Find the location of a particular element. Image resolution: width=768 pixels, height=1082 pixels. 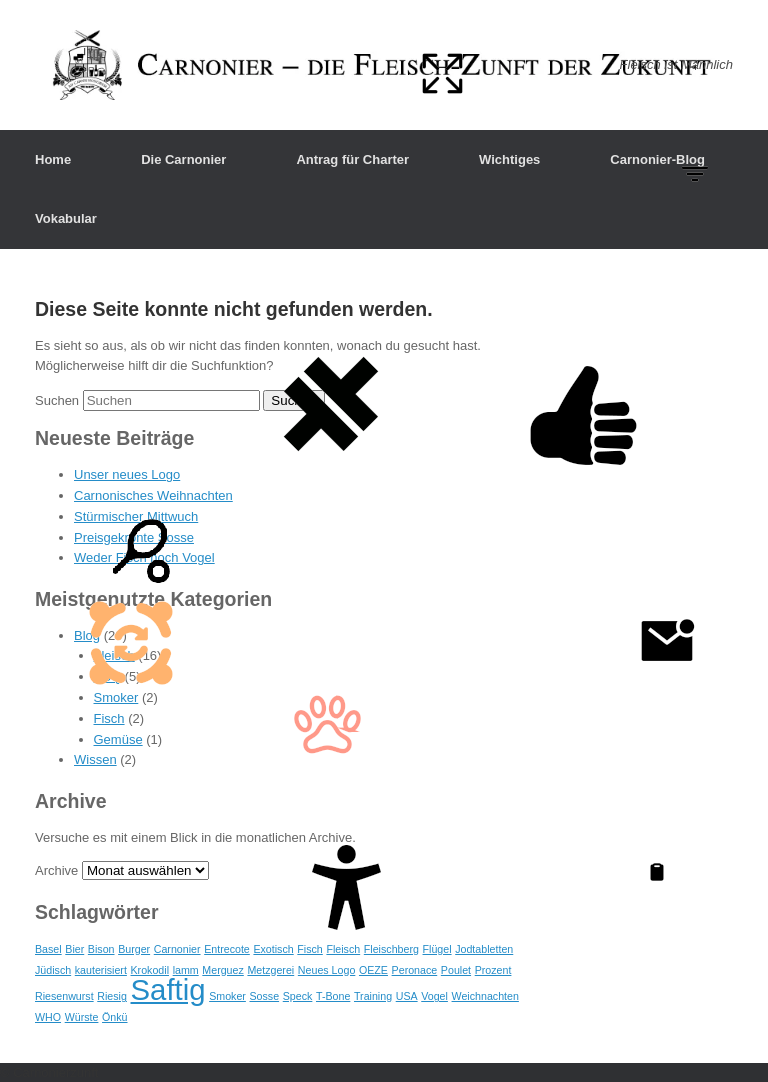

sync or refresh group members is located at coordinates (131, 643).